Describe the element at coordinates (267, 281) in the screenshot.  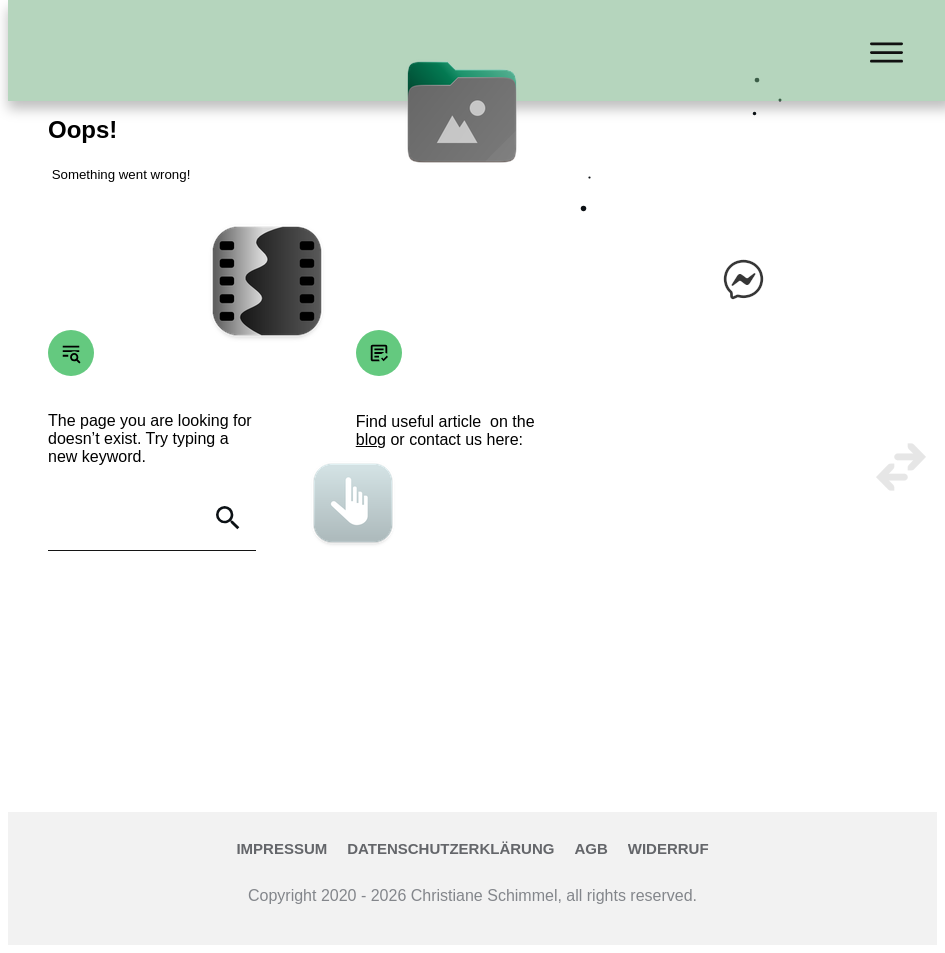
I see `open flowblade video editor` at that location.